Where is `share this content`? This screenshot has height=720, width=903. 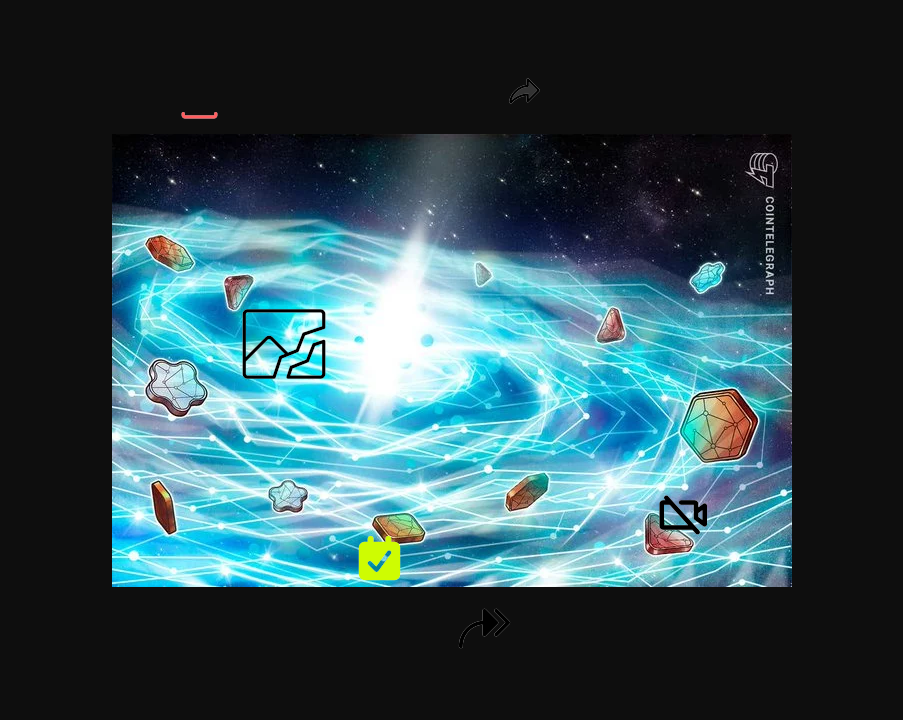
share this content is located at coordinates (524, 92).